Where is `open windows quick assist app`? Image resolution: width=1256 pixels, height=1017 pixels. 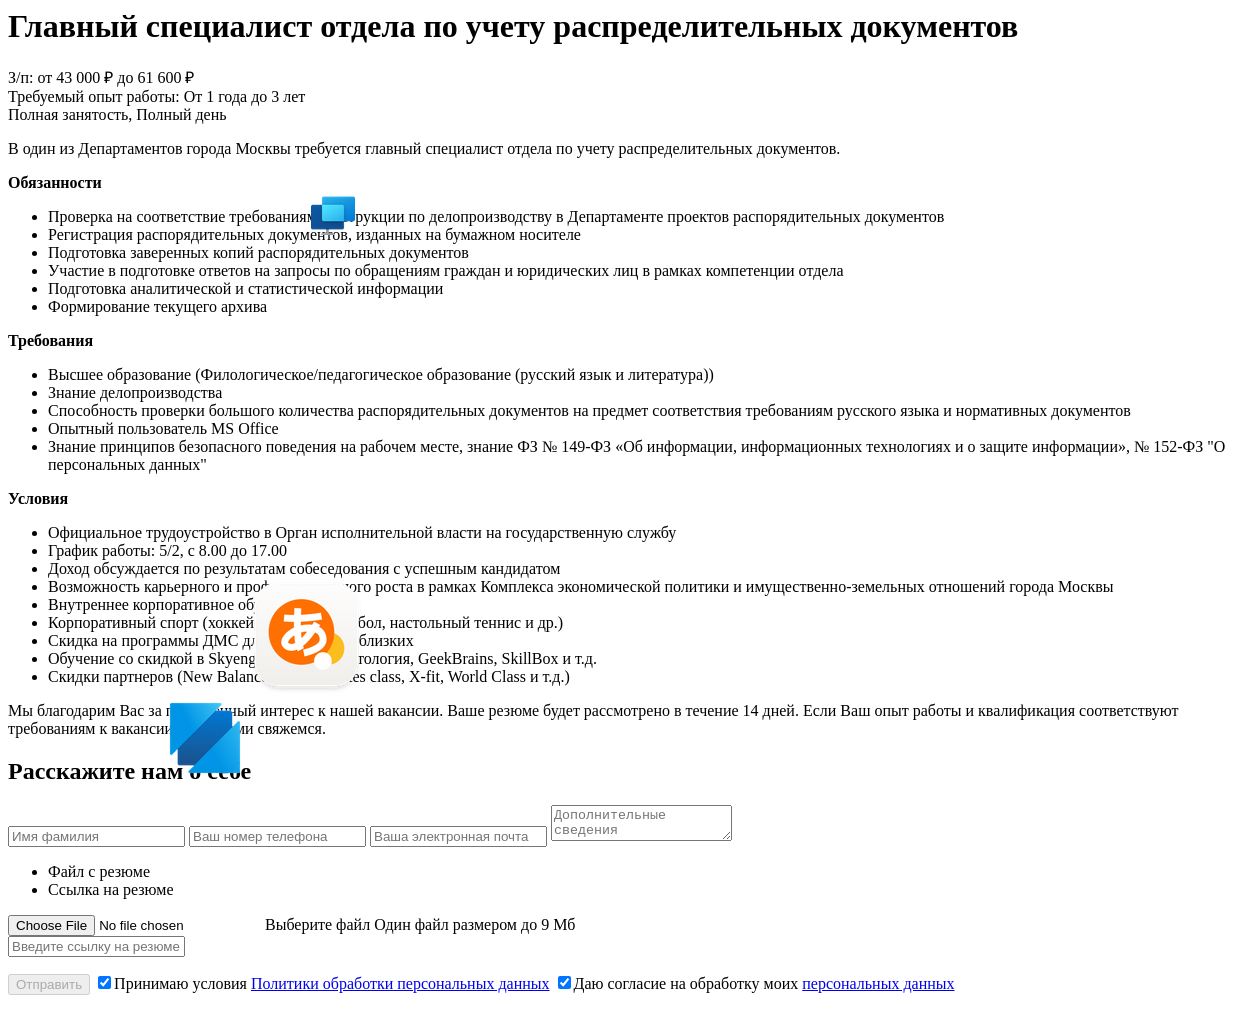 open windows quick assist app is located at coordinates (333, 213).